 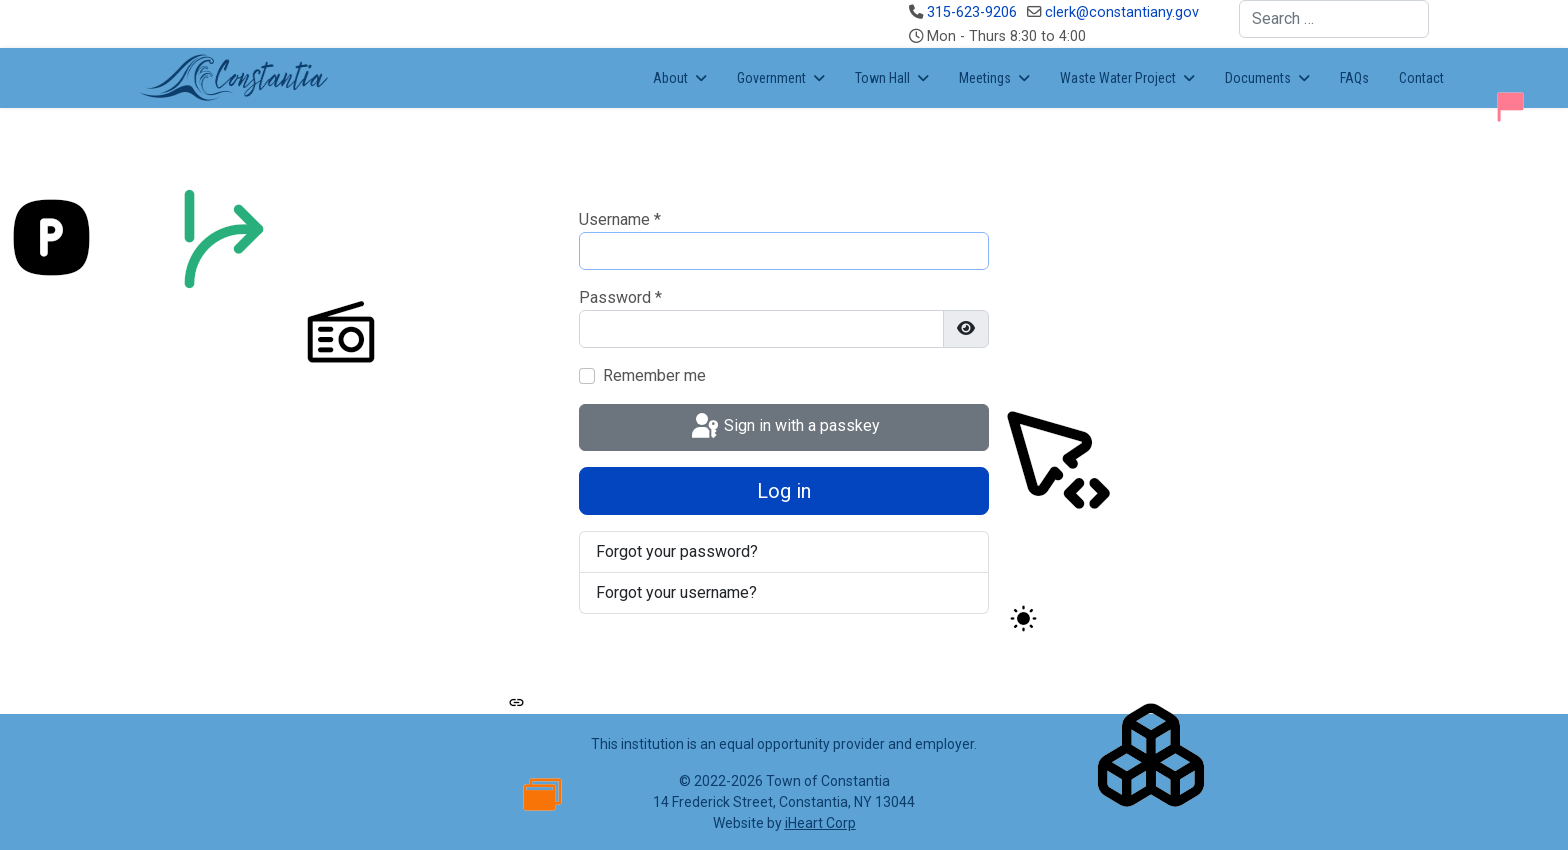 I want to click on copy or share a link, so click(x=516, y=702).